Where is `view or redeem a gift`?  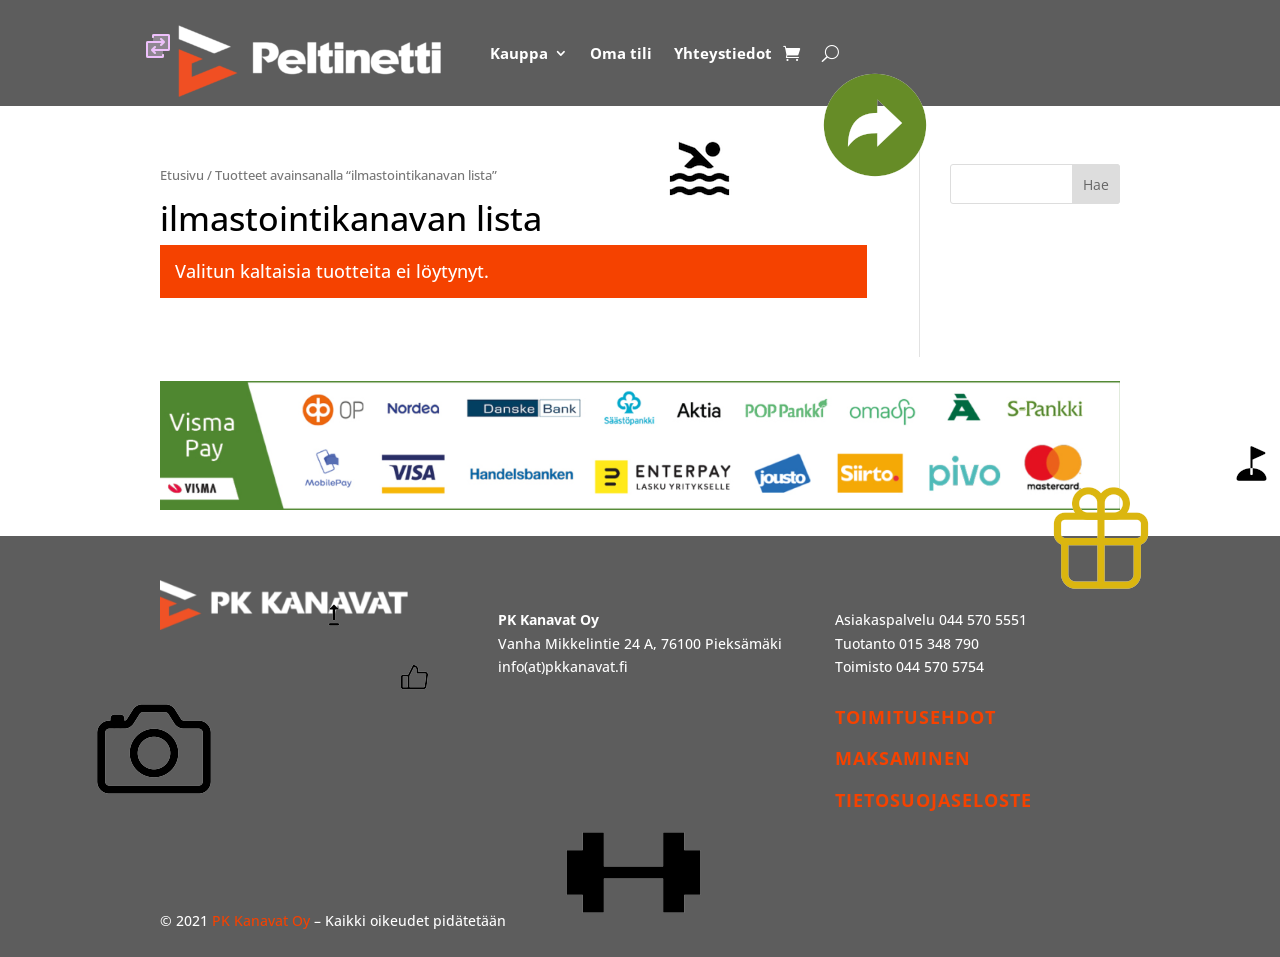
view or redeem a gift is located at coordinates (1101, 538).